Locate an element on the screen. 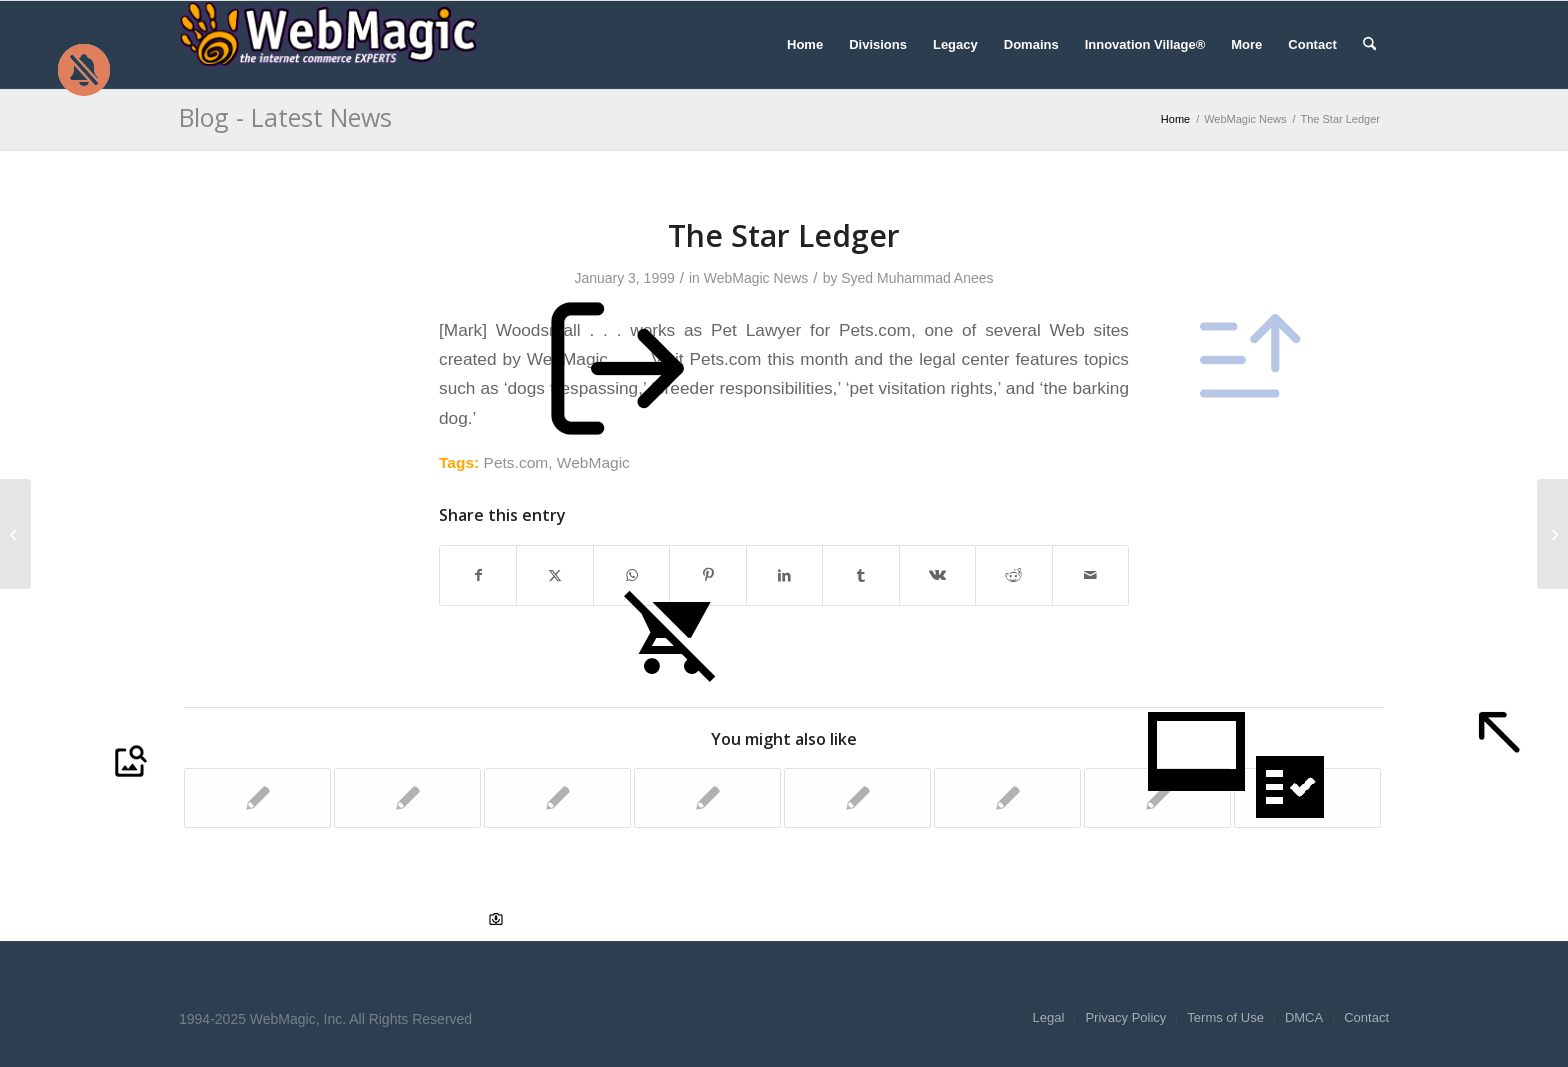 The height and width of the screenshot is (1067, 1568). notifications are currently muted or disabled is located at coordinates (84, 70).